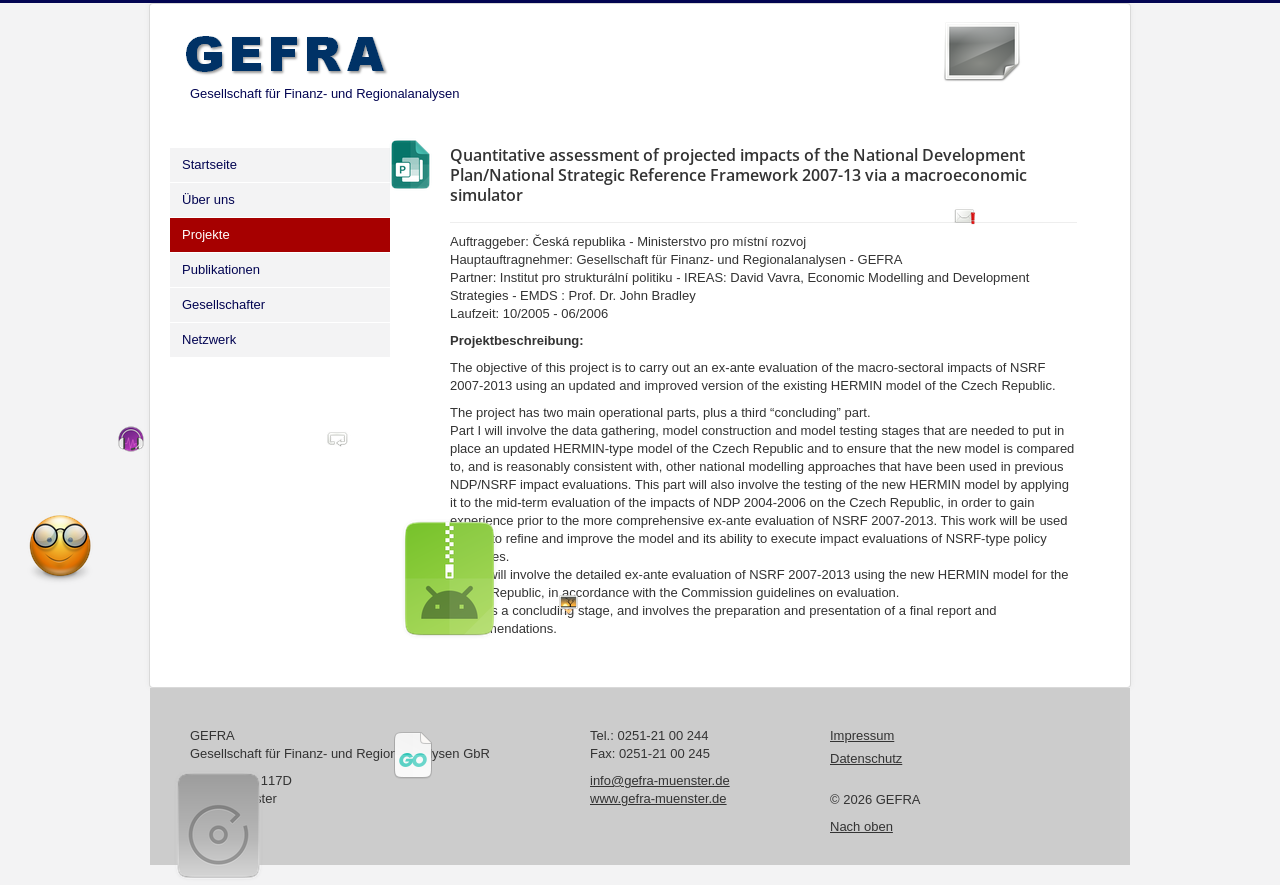 Image resolution: width=1280 pixels, height=885 pixels. Describe the element at coordinates (131, 439) in the screenshot. I see `audio headset device connected` at that location.